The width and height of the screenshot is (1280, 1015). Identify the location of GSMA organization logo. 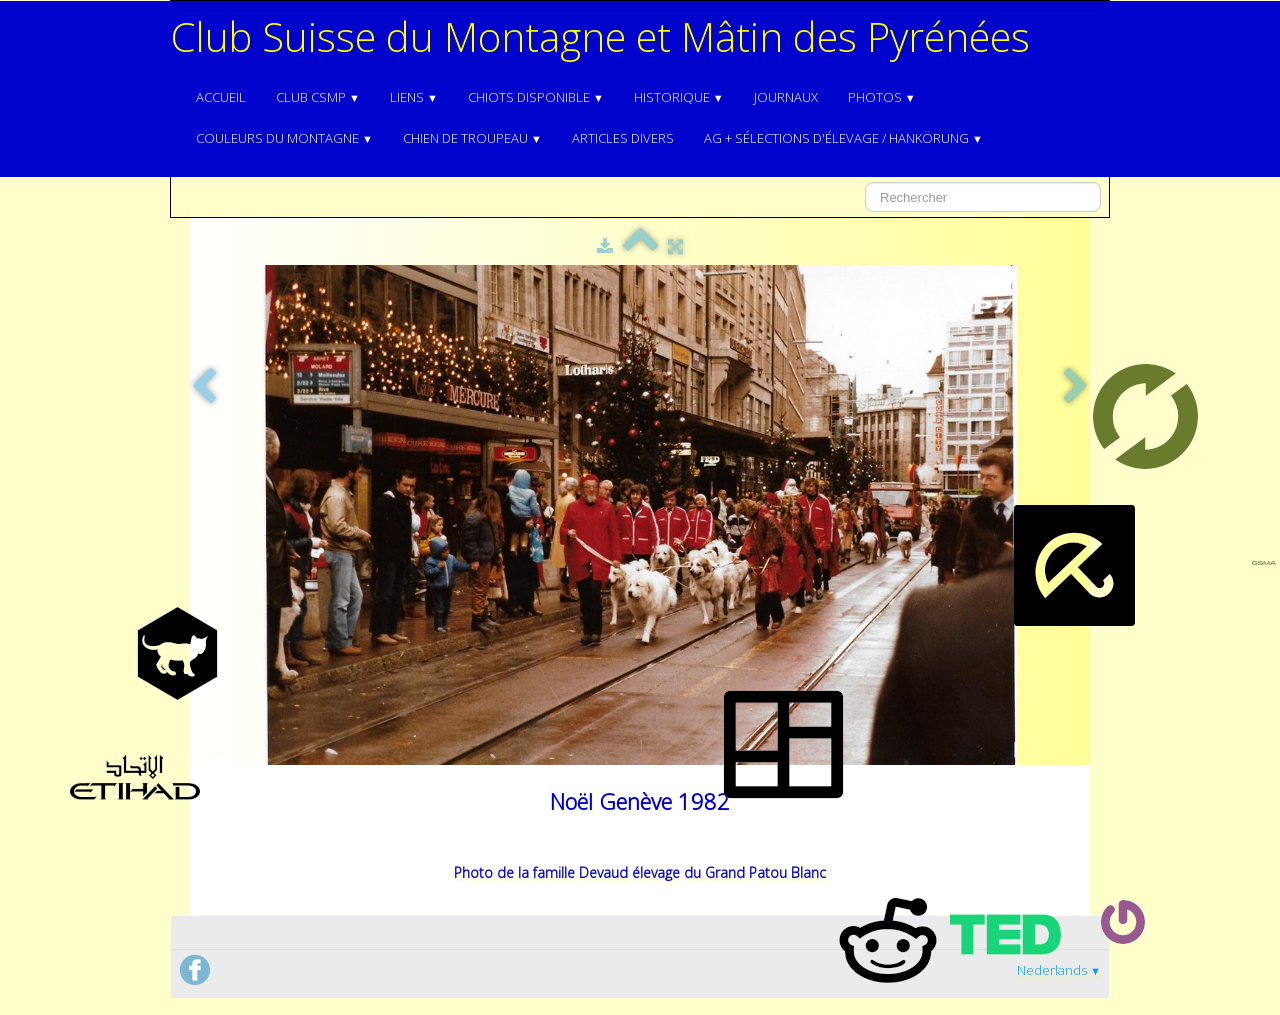
(1264, 563).